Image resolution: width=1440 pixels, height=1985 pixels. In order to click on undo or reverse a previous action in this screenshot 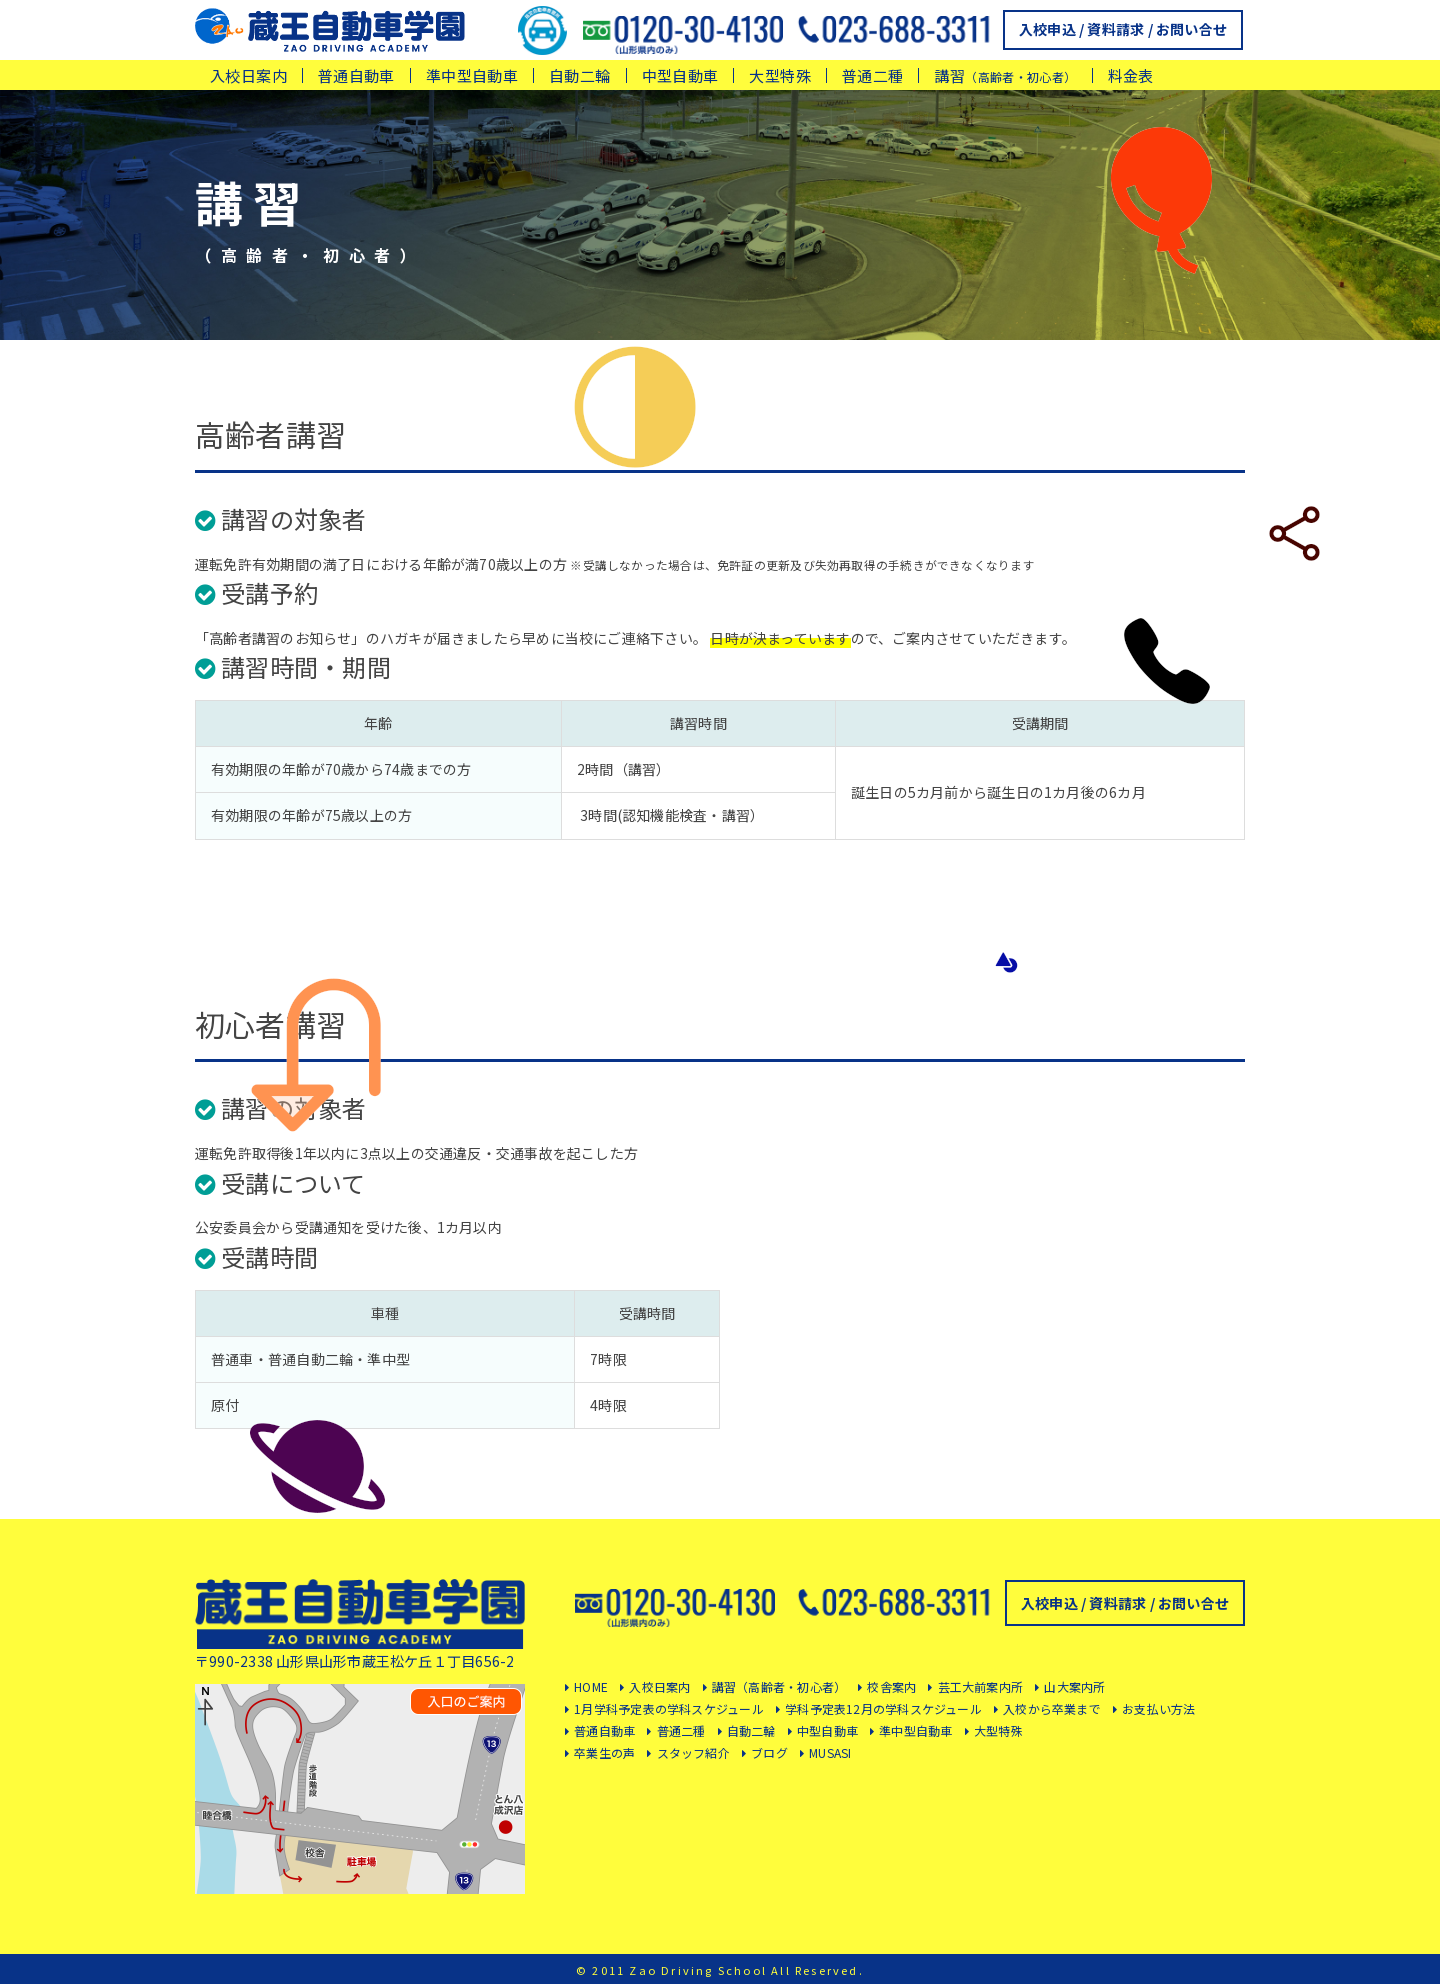, I will do `click(322, 1055)`.